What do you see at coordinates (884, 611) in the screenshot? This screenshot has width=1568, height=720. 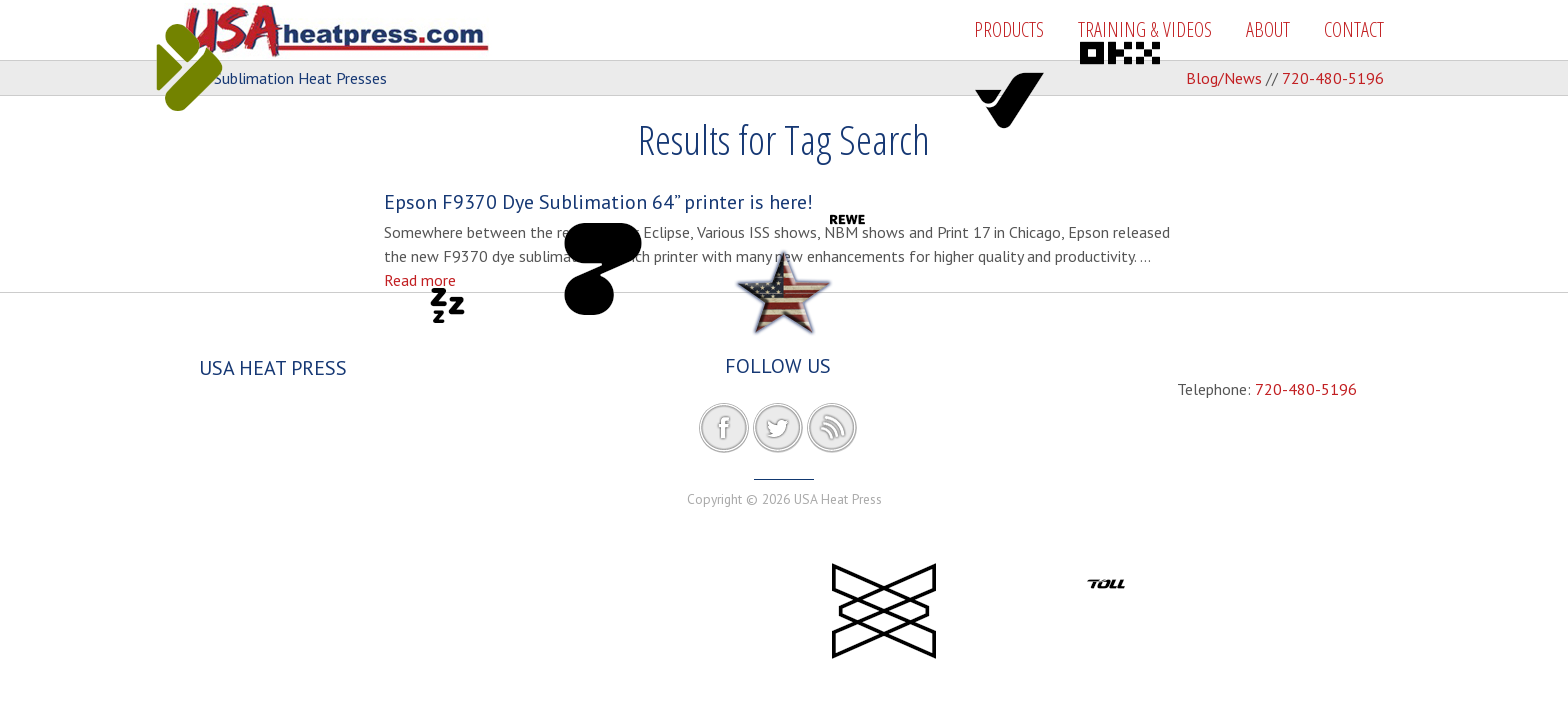 I see `posit brand logo` at bounding box center [884, 611].